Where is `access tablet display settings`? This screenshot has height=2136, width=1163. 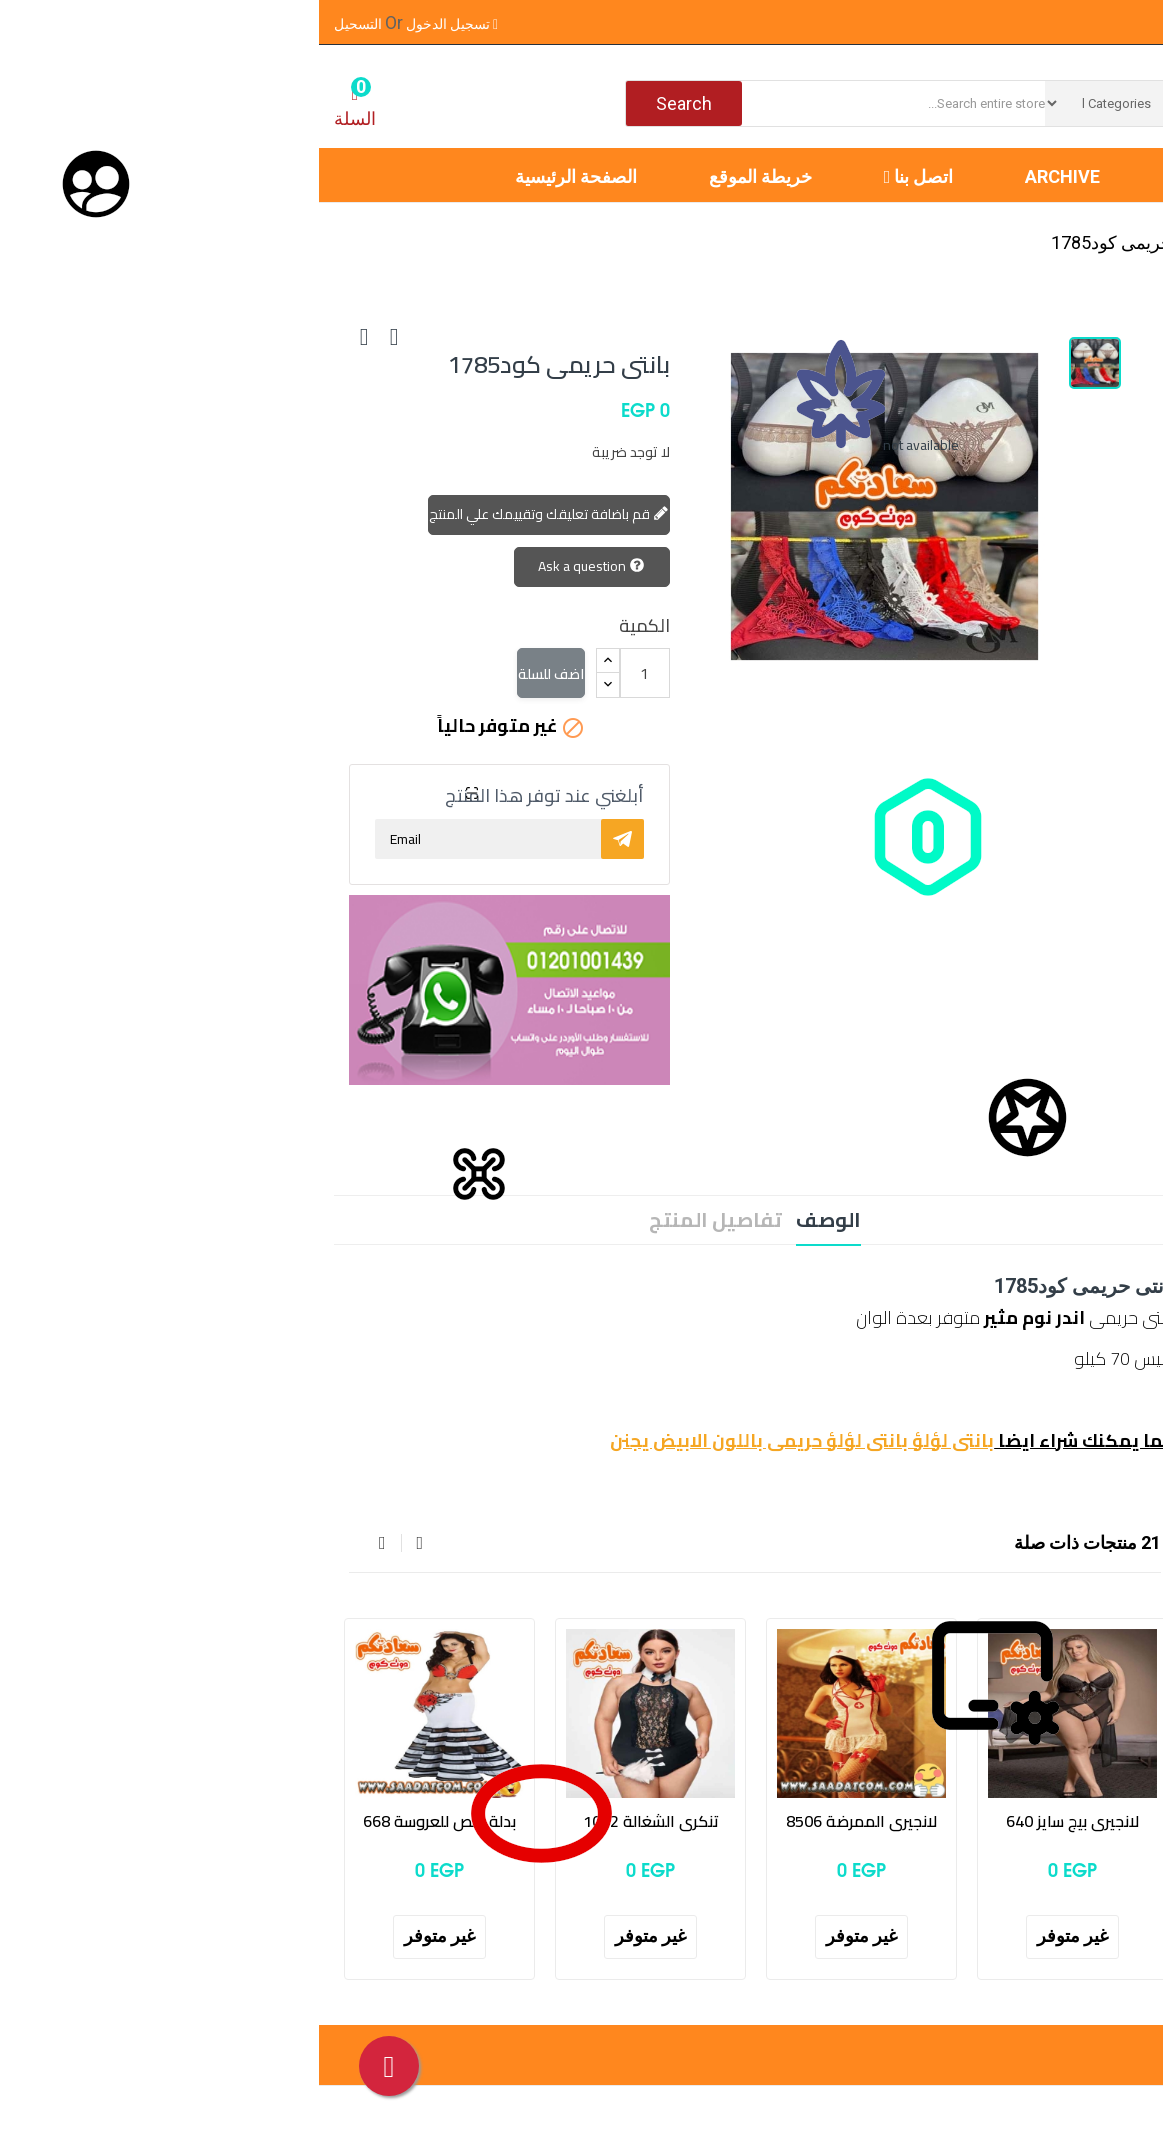 access tablet display settings is located at coordinates (992, 1675).